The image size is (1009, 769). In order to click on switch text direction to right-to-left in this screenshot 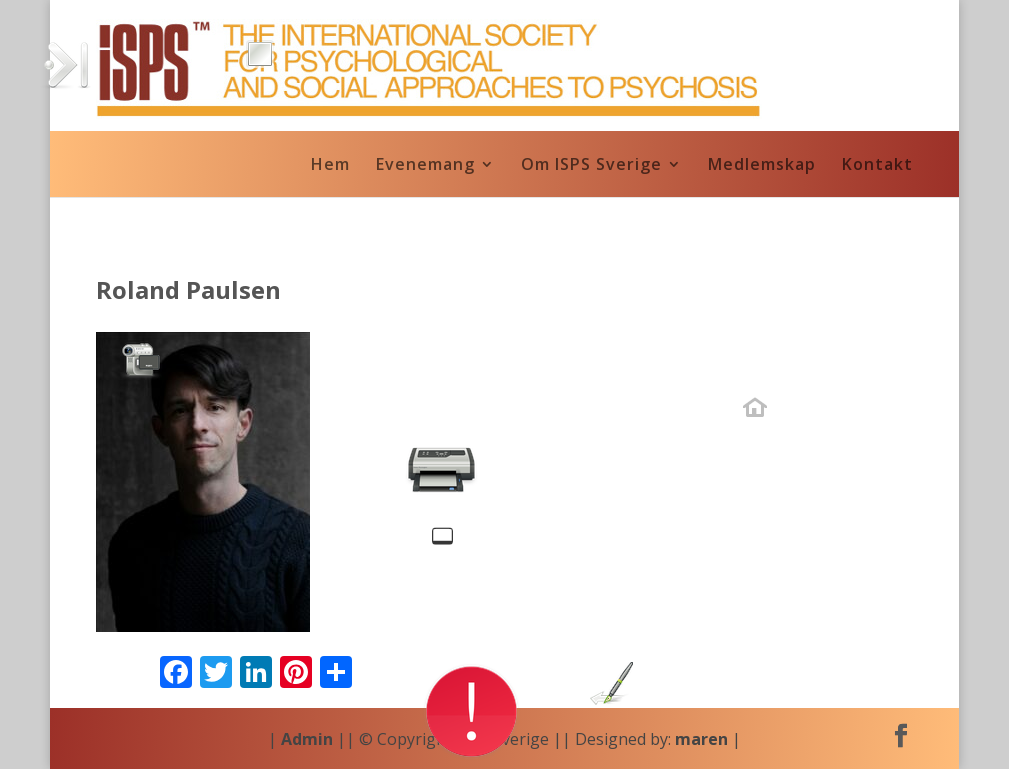, I will do `click(611, 683)`.